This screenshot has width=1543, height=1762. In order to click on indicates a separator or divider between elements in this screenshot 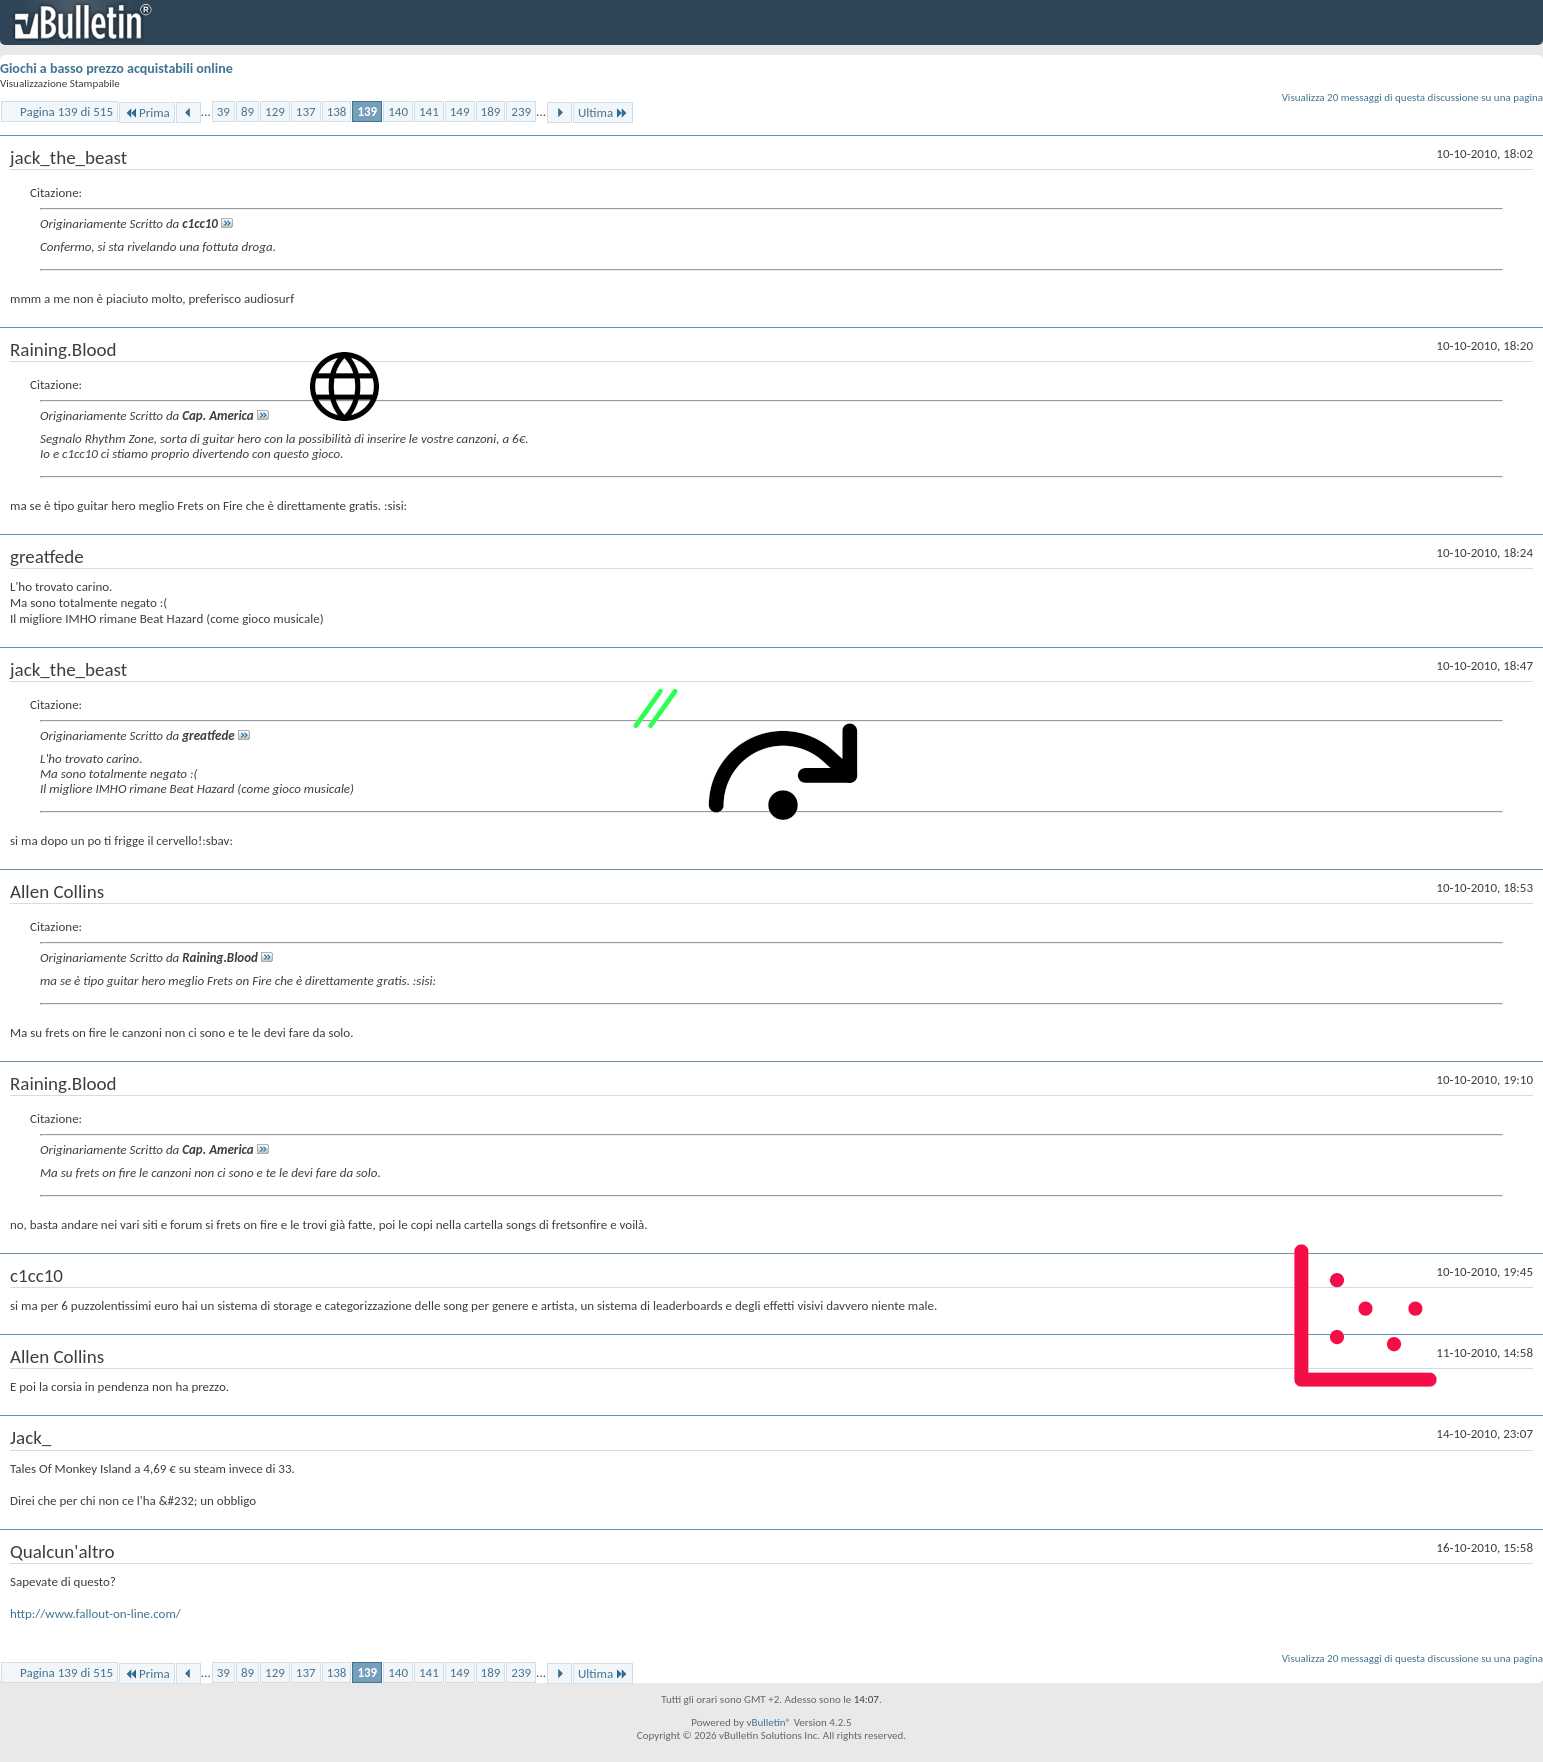, I will do `click(655, 708)`.